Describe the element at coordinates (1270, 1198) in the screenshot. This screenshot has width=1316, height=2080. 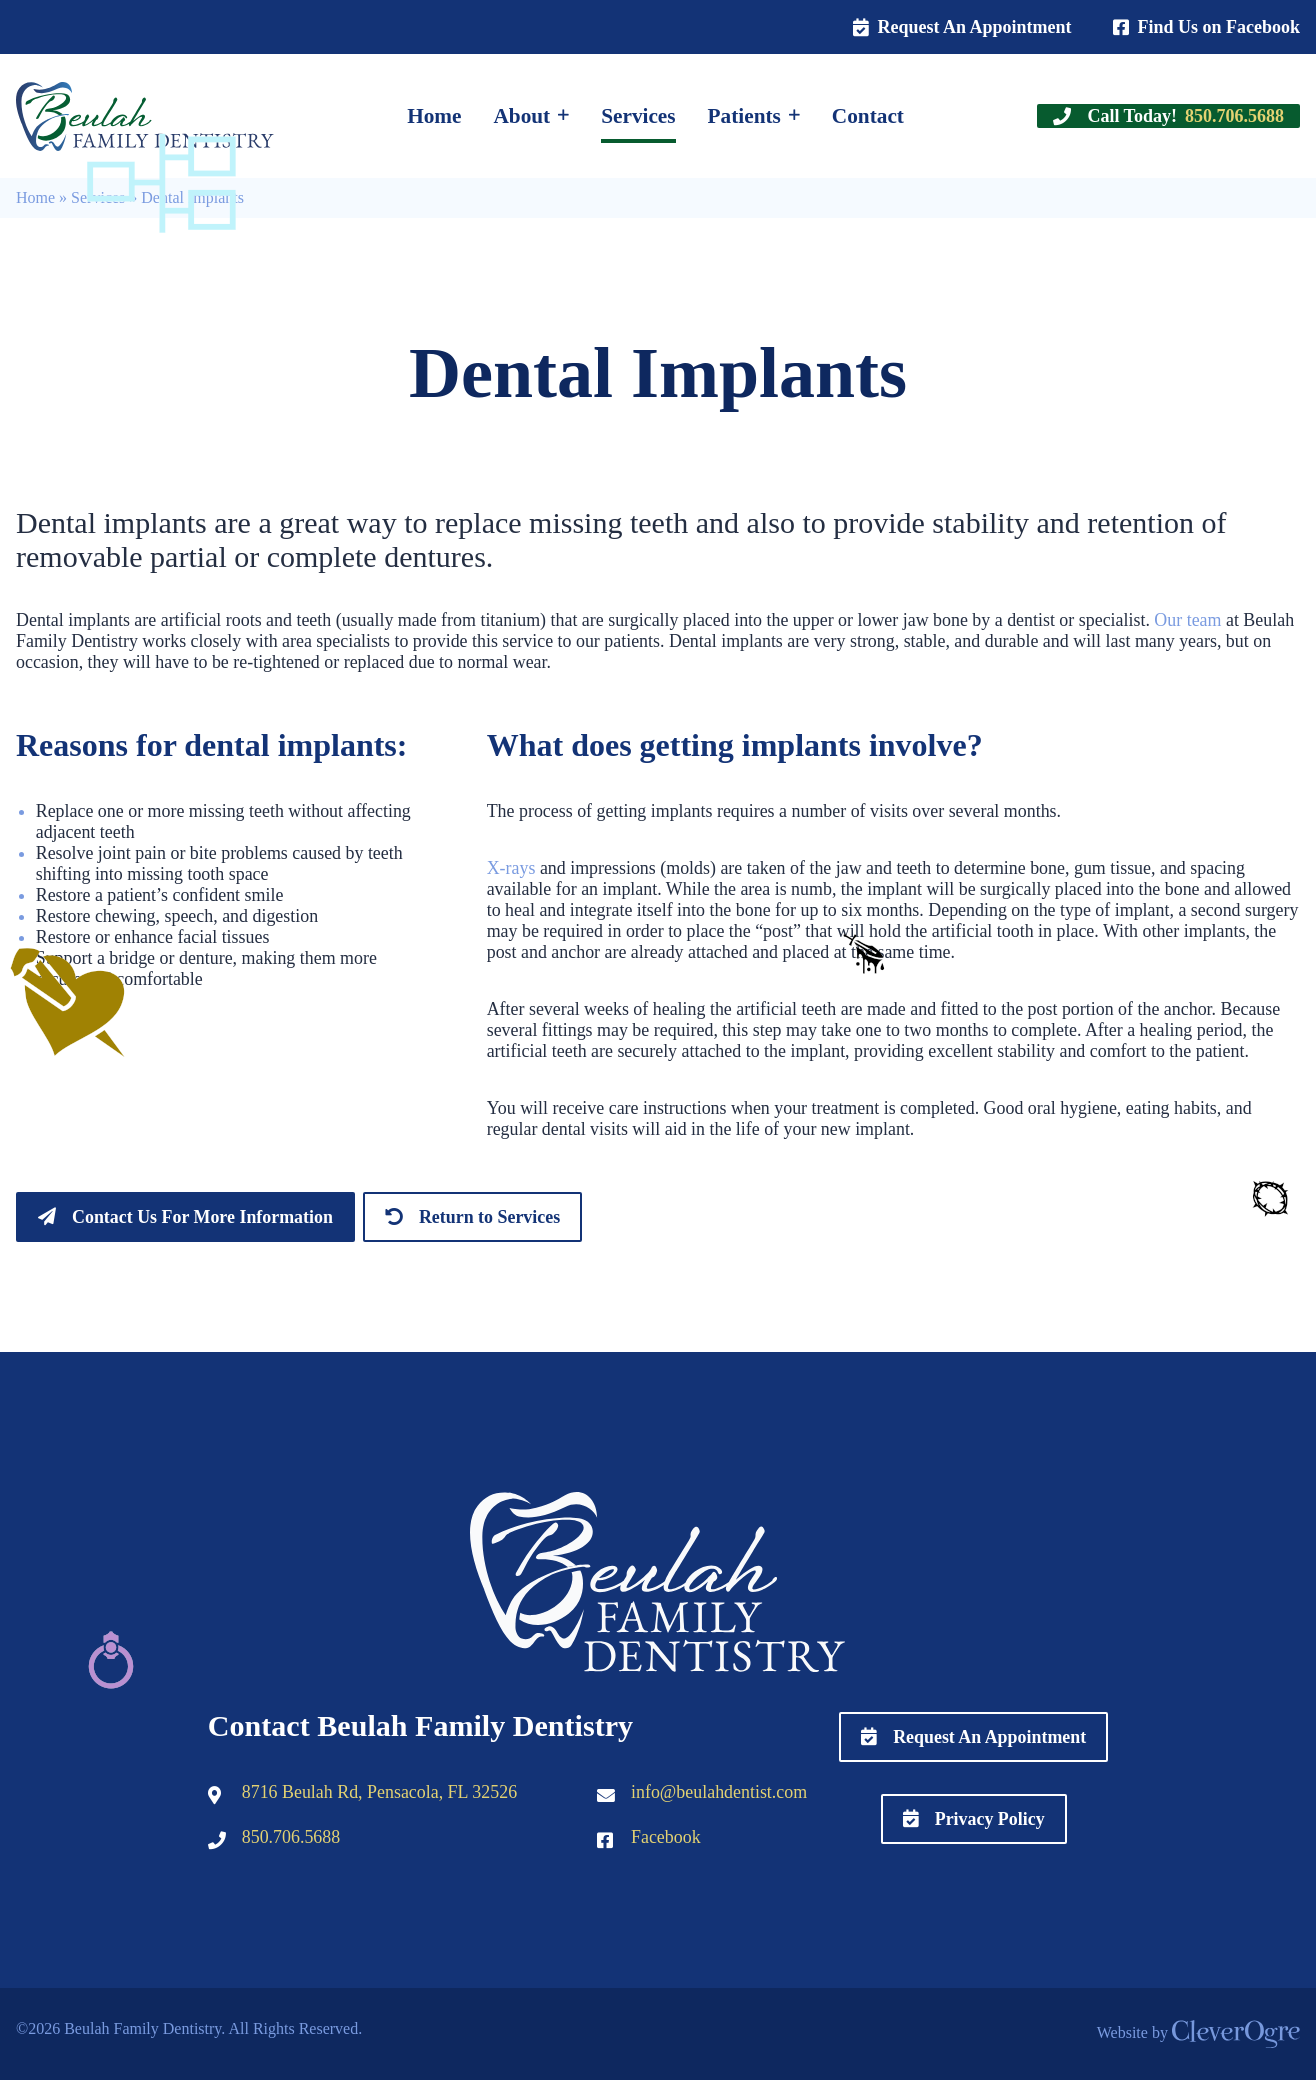
I see `indicates restricted or prohibited area` at that location.